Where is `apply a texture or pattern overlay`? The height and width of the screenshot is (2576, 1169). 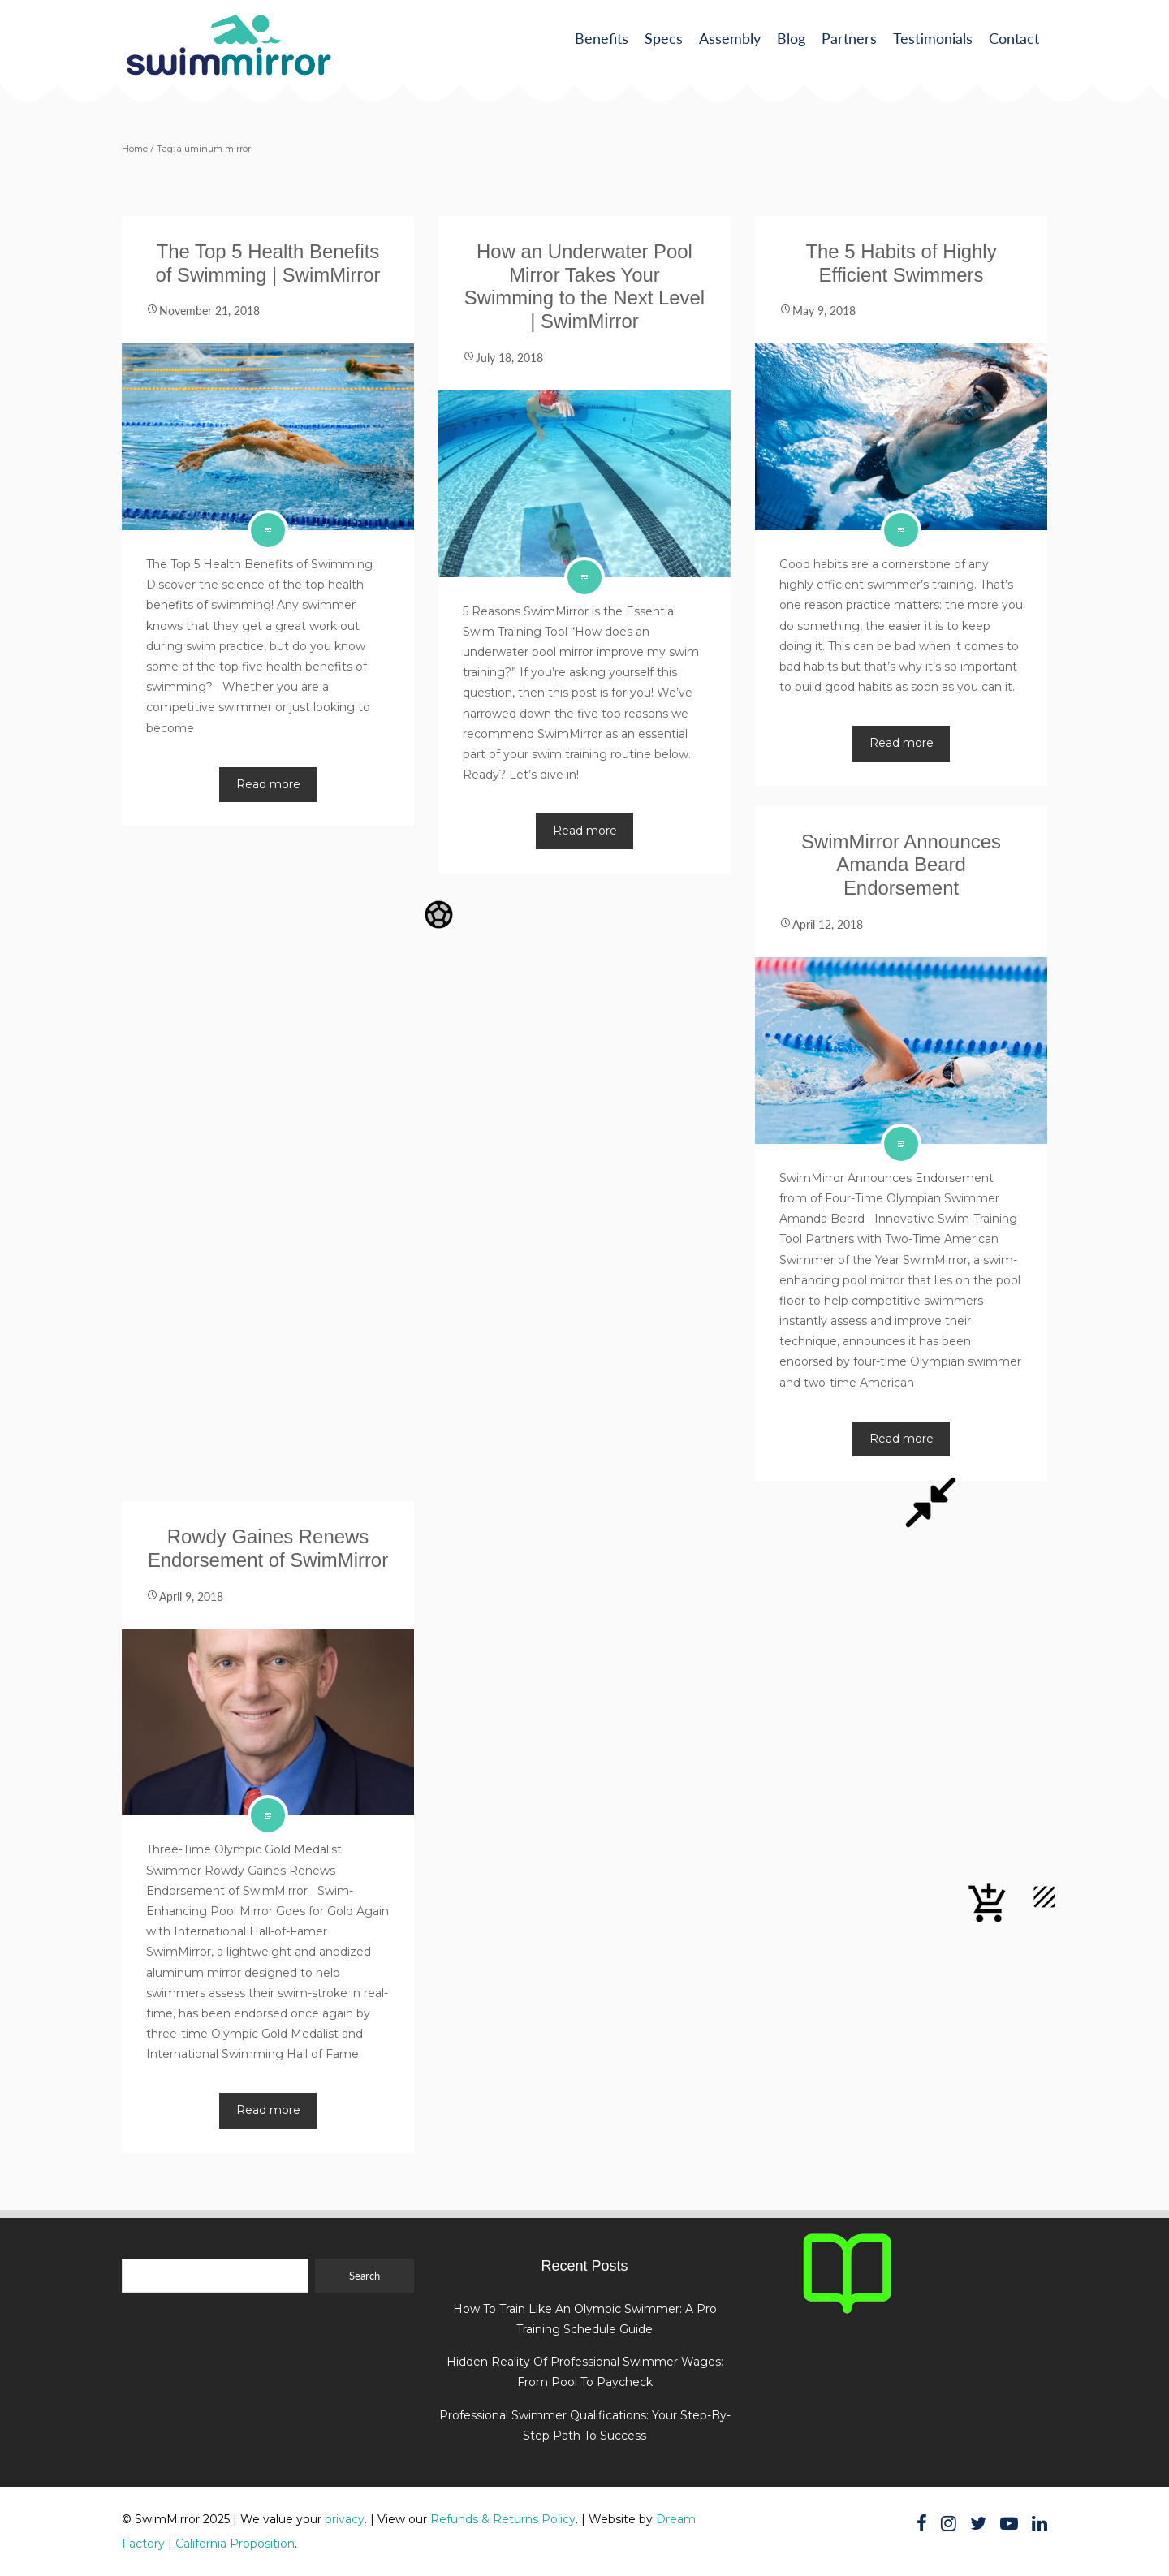 apply a texture or pattern overlay is located at coordinates (1044, 1896).